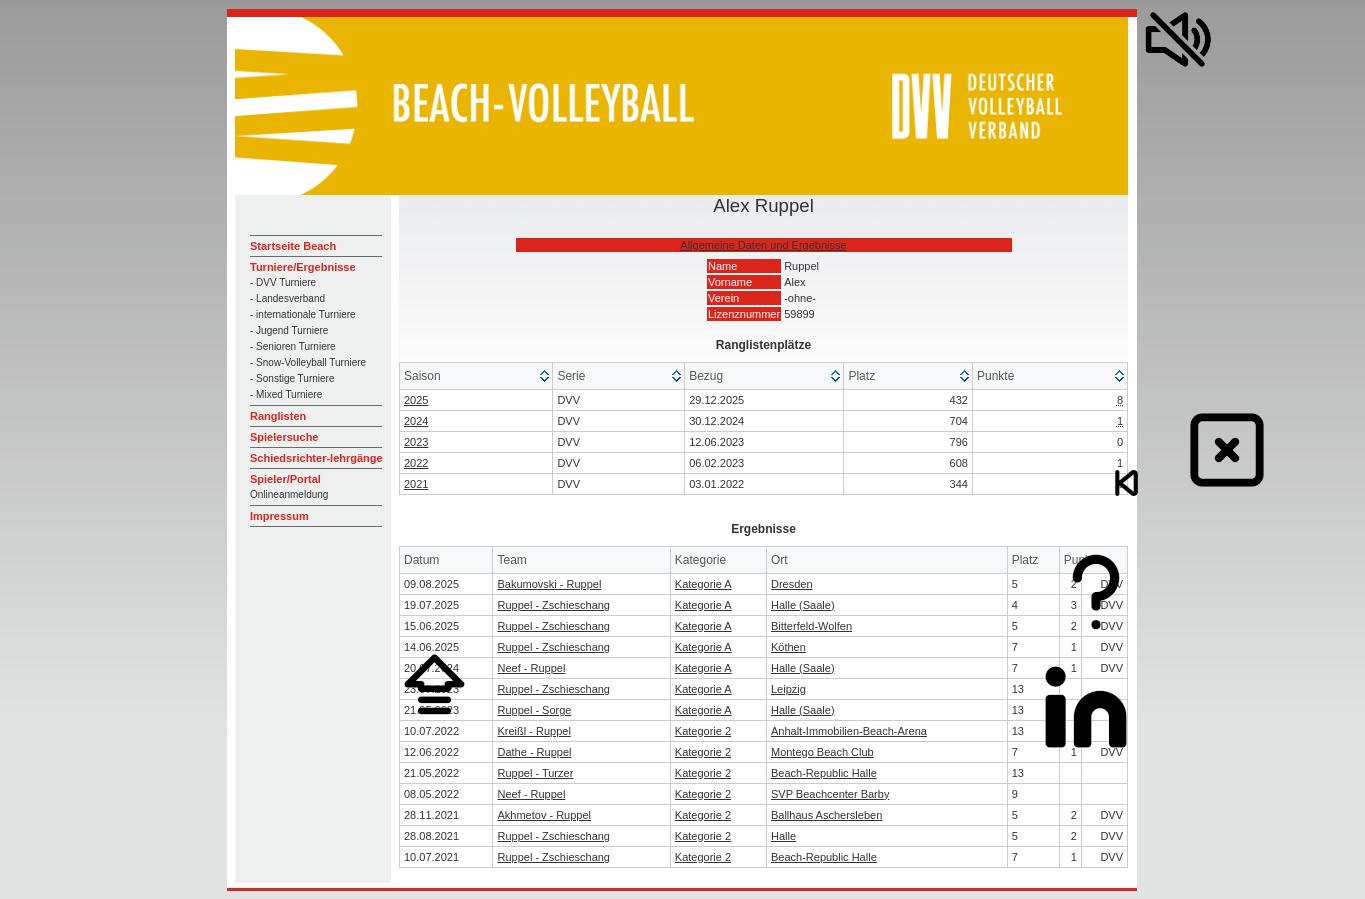 Image resolution: width=1365 pixels, height=899 pixels. Describe the element at coordinates (434, 686) in the screenshot. I see `upload multiple files` at that location.